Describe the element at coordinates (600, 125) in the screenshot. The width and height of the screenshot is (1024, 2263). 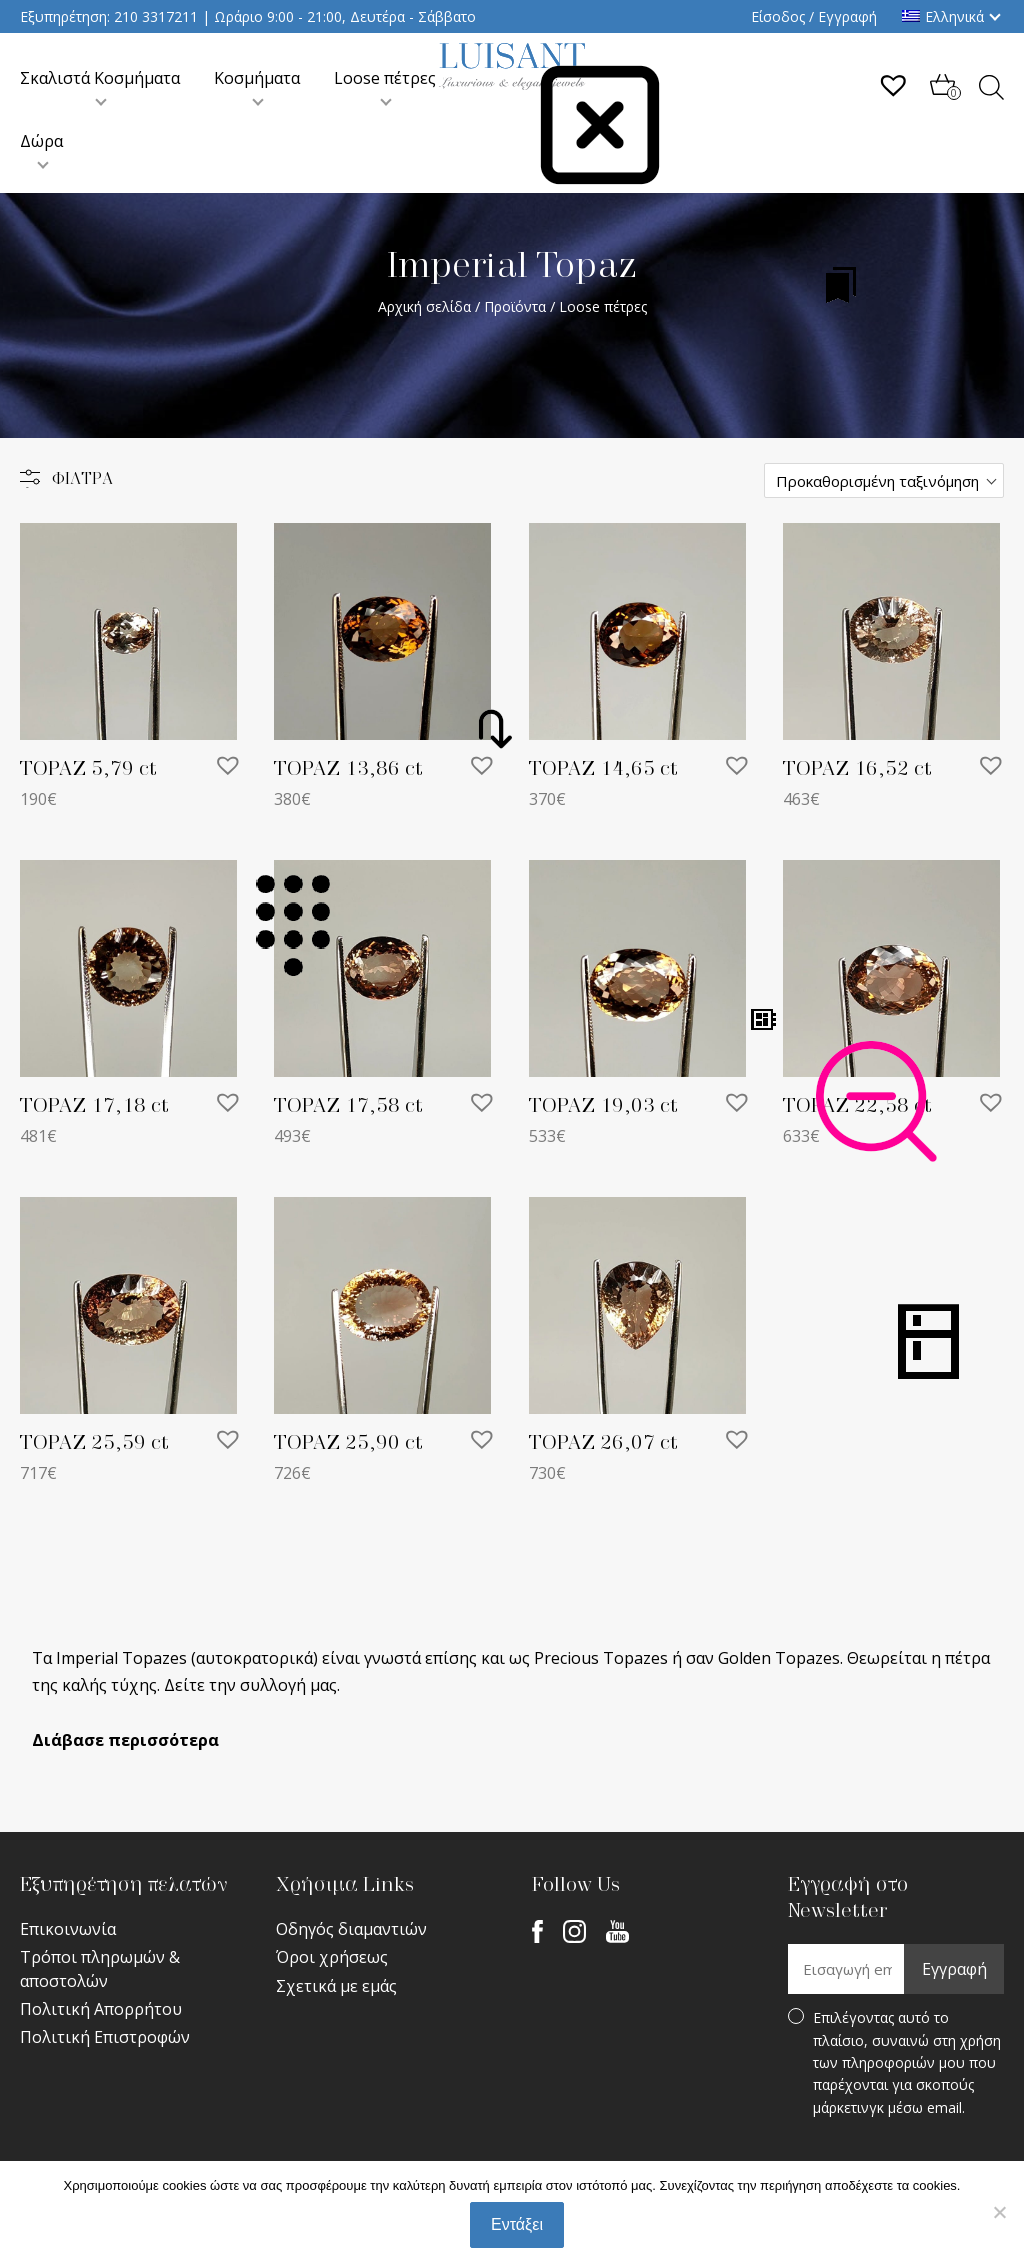
I see `close or dismiss a dialog box` at that location.